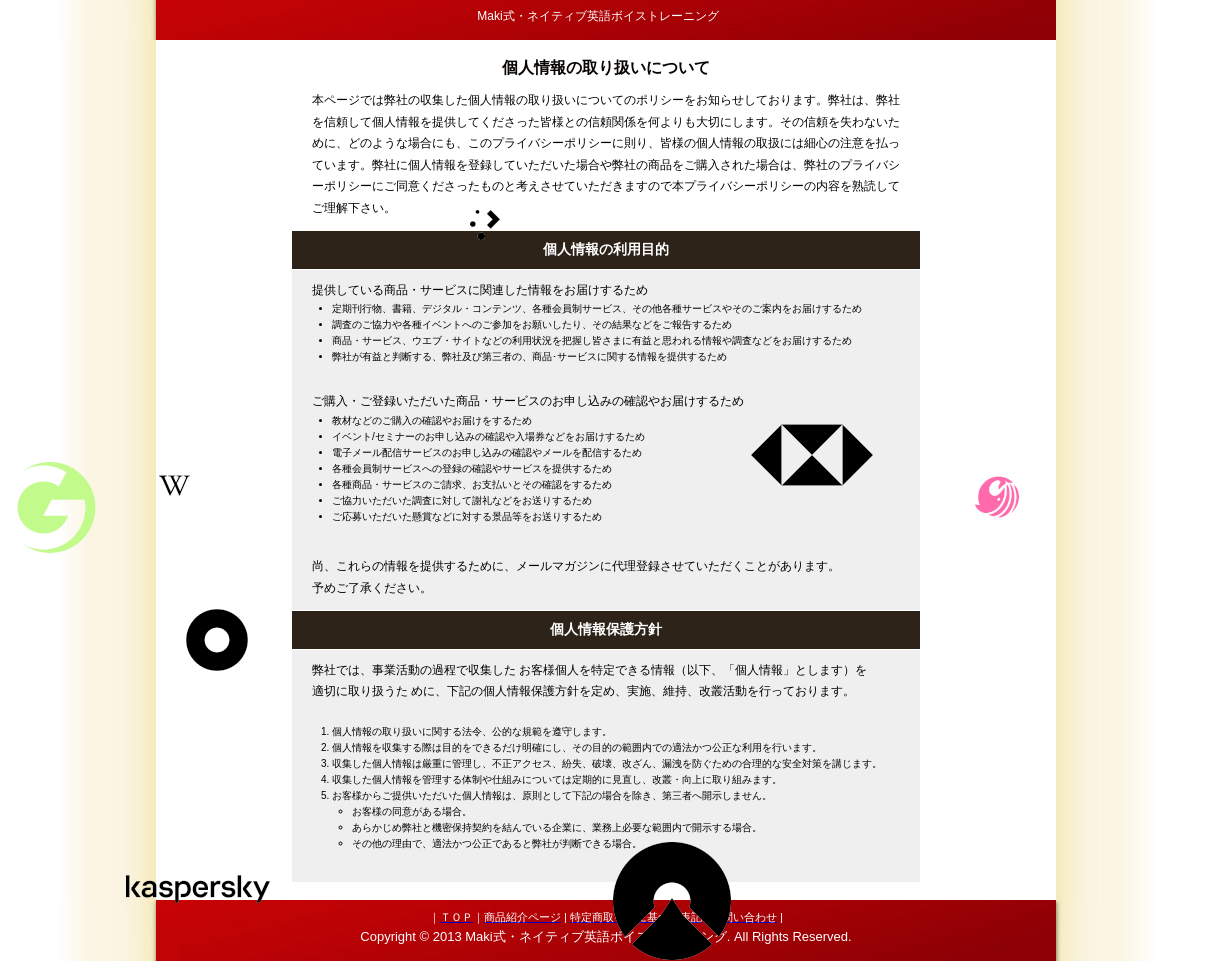 This screenshot has width=1212, height=961. Describe the element at coordinates (485, 225) in the screenshot. I see `KDE Plasma desktop environment logo` at that location.